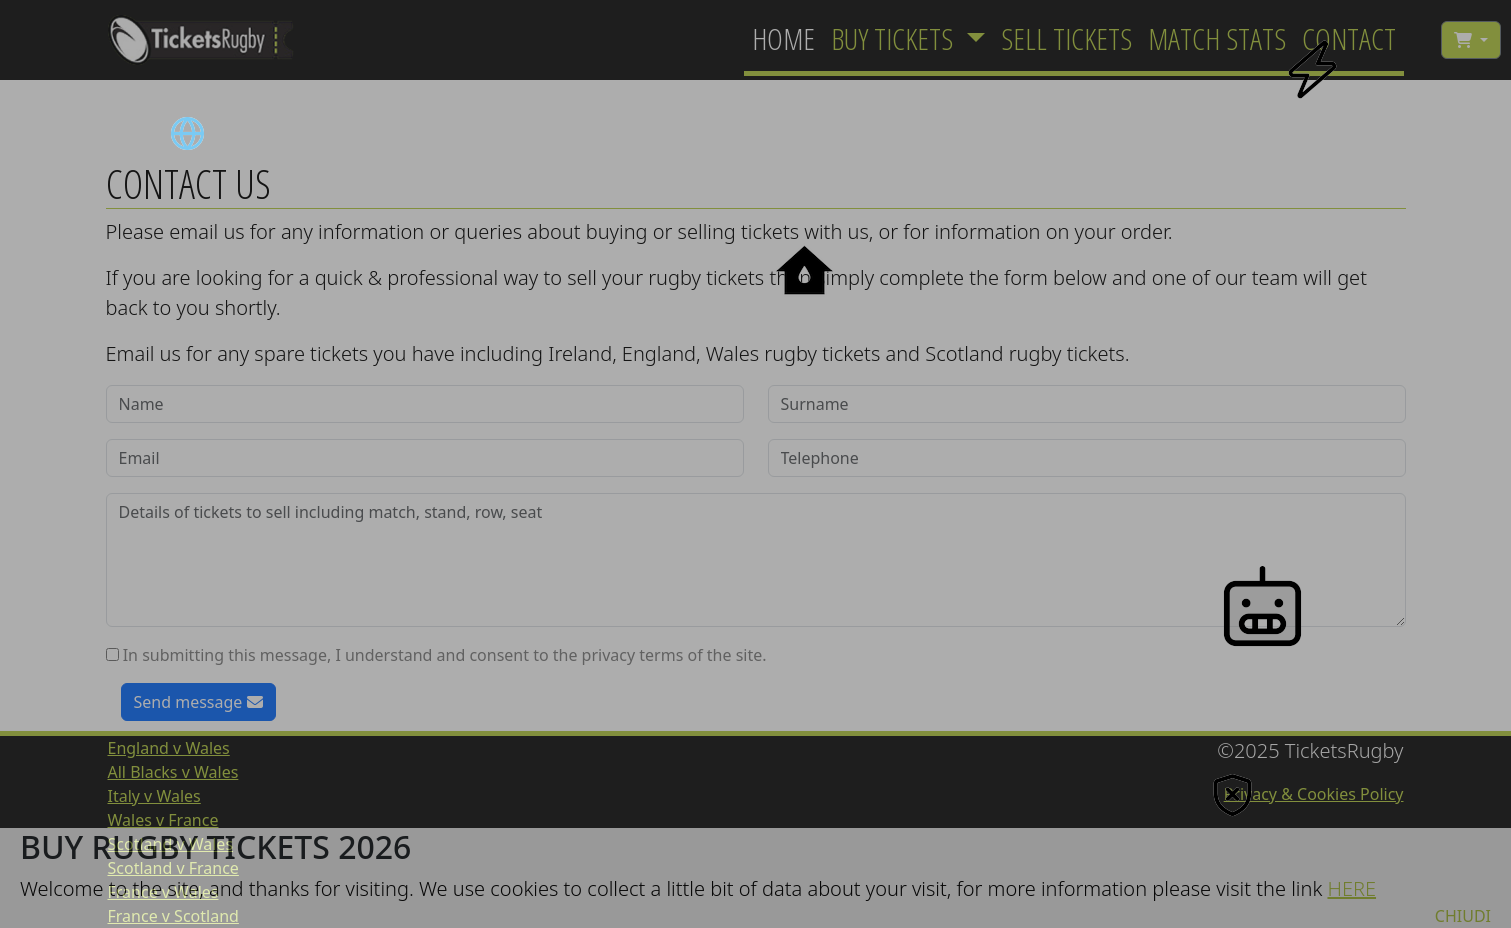  Describe the element at coordinates (187, 133) in the screenshot. I see `switch language or region settings` at that location.